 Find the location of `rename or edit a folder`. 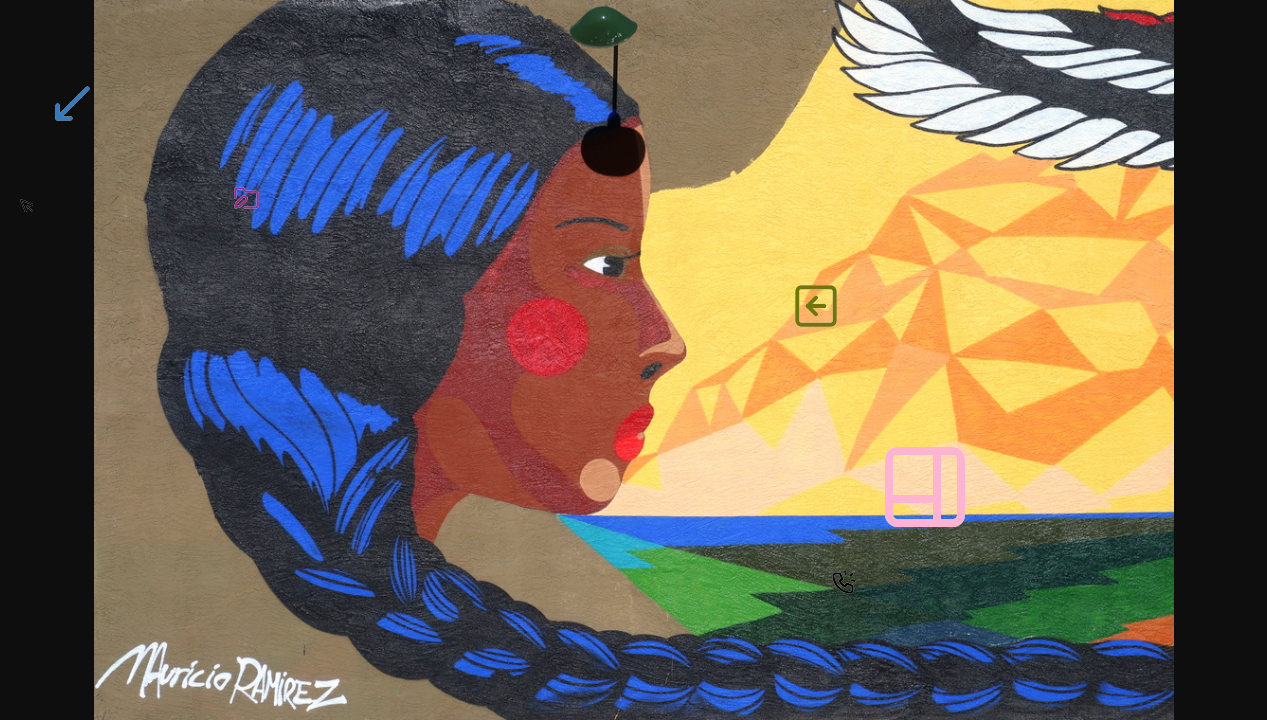

rename or edit a folder is located at coordinates (246, 198).